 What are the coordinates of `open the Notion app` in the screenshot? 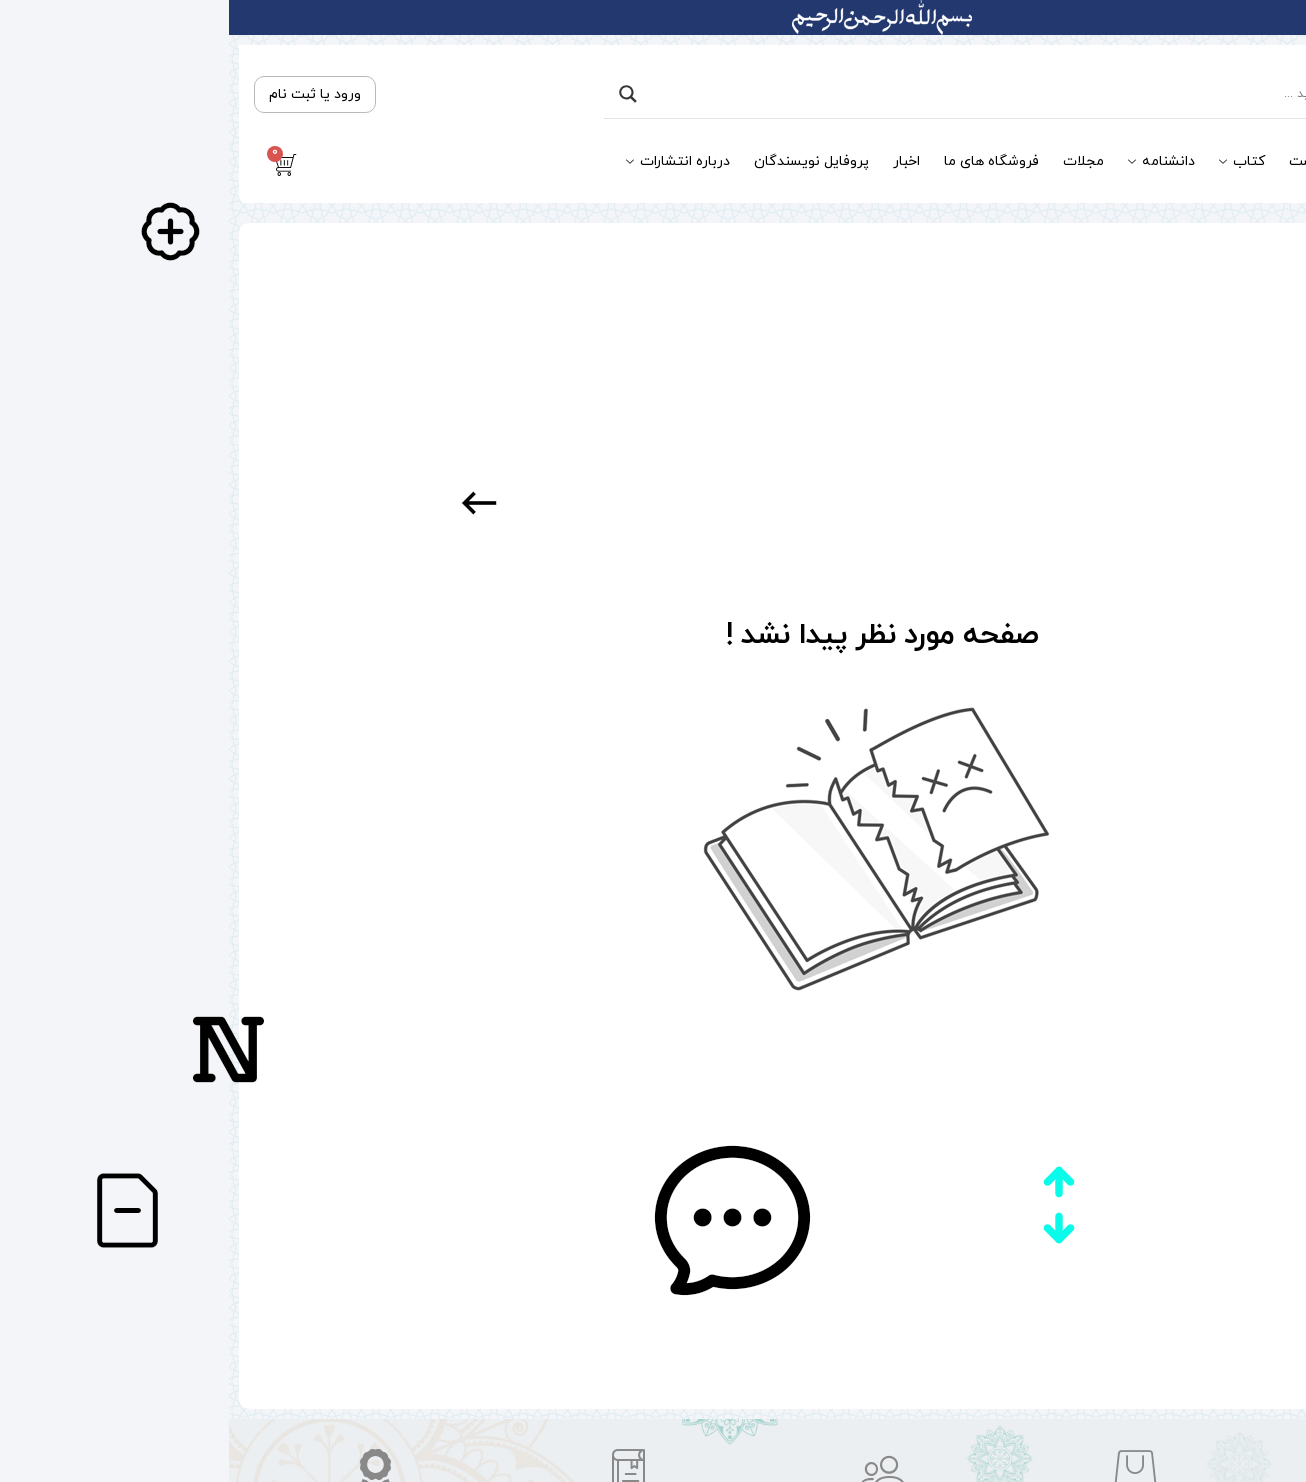 It's located at (228, 1049).